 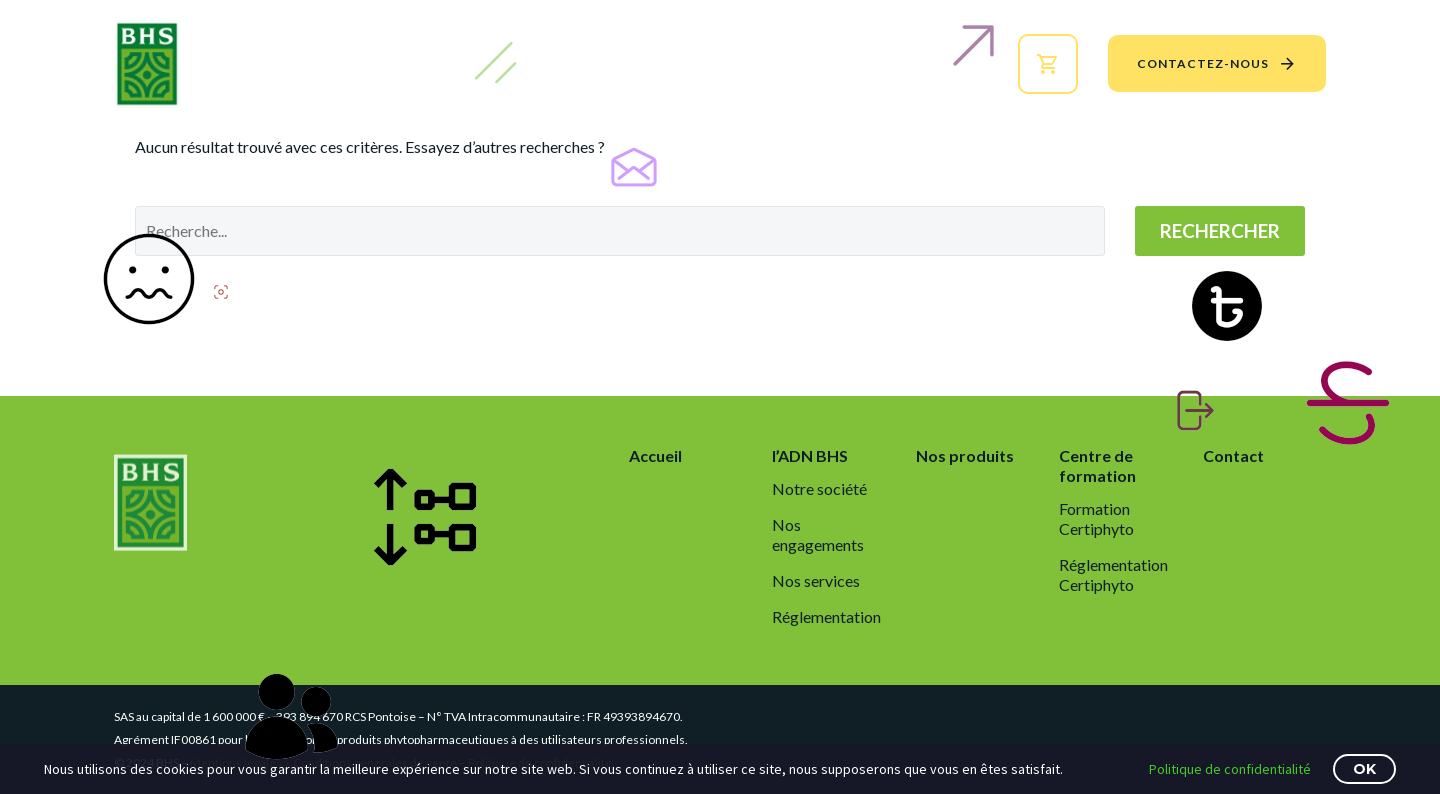 I want to click on apply strikethrough formatting to selected text, so click(x=1348, y=403).